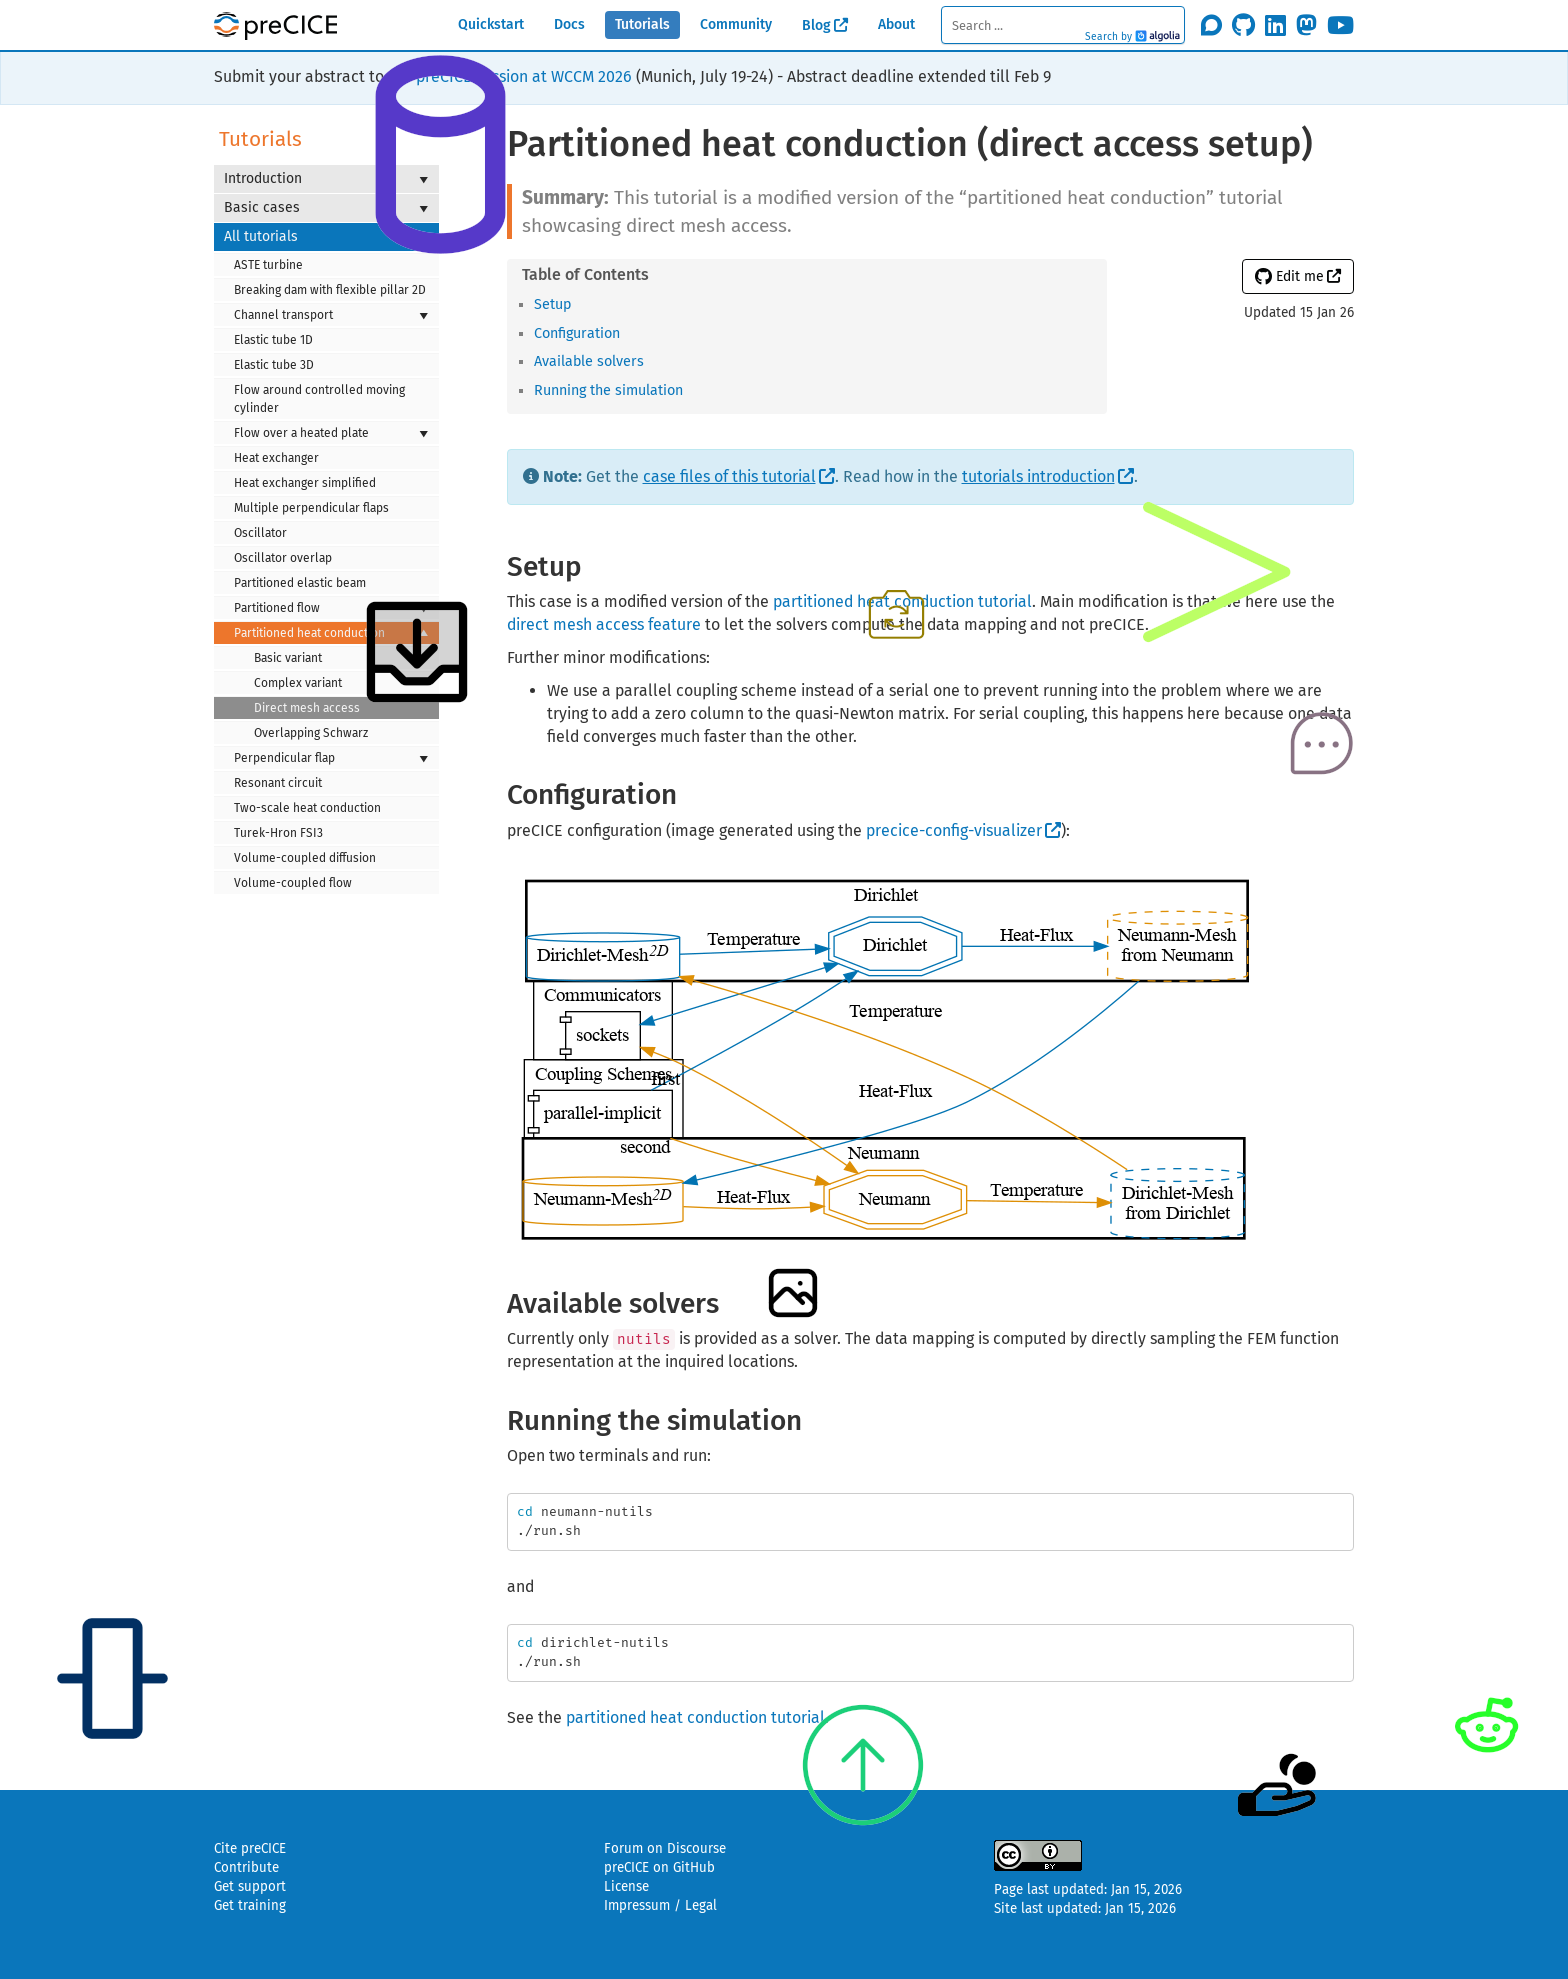 The image size is (1568, 1979). I want to click on upload a file or content, so click(863, 1765).